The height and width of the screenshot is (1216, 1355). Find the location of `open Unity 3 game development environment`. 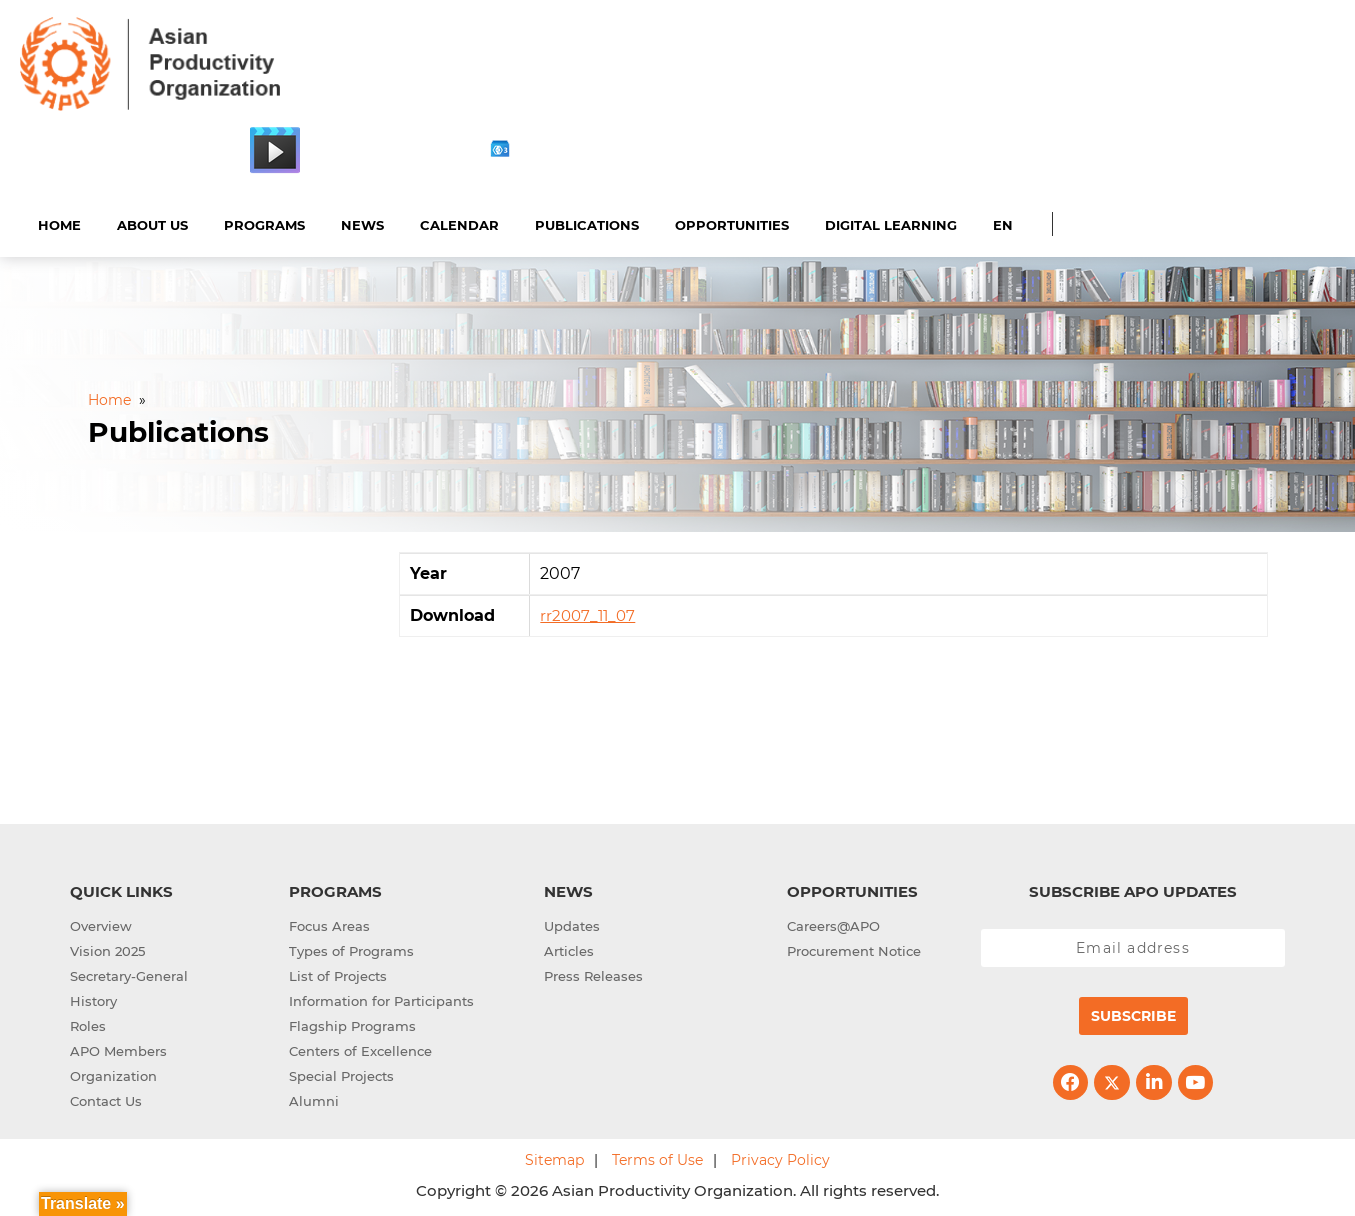

open Unity 3 game development environment is located at coordinates (500, 149).